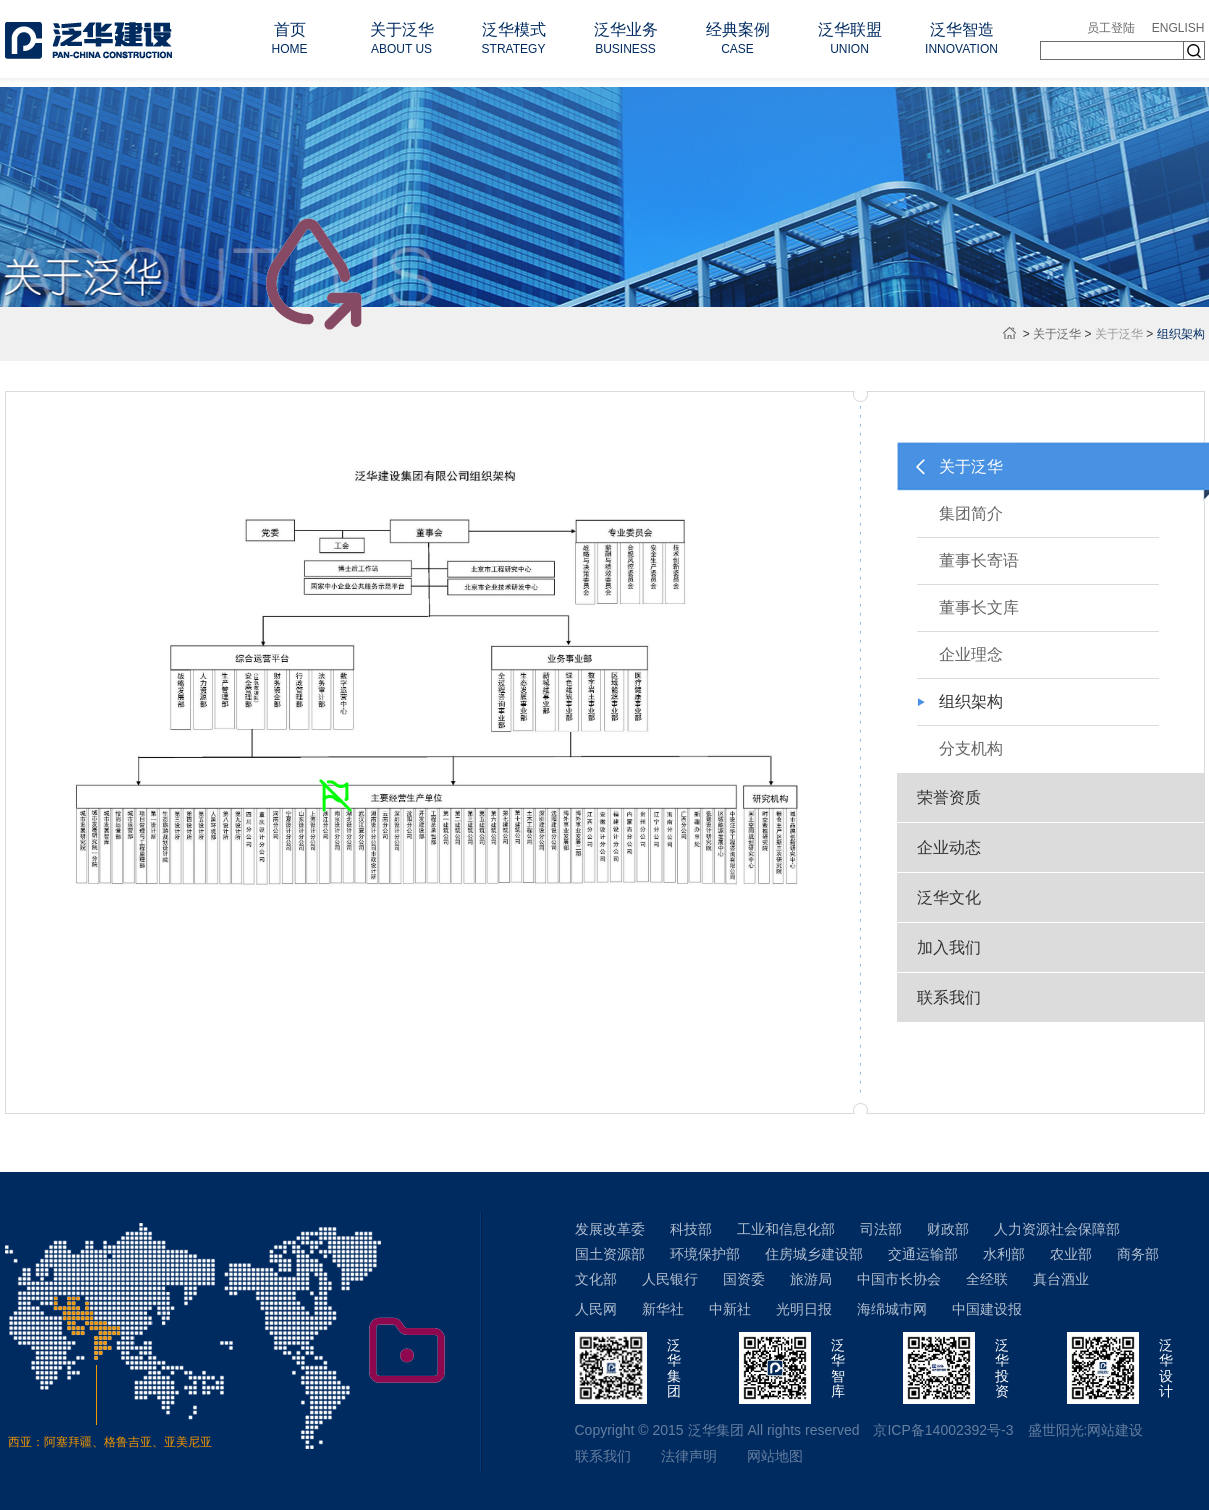  What do you see at coordinates (335, 795) in the screenshot?
I see `disable flag or marker` at bounding box center [335, 795].